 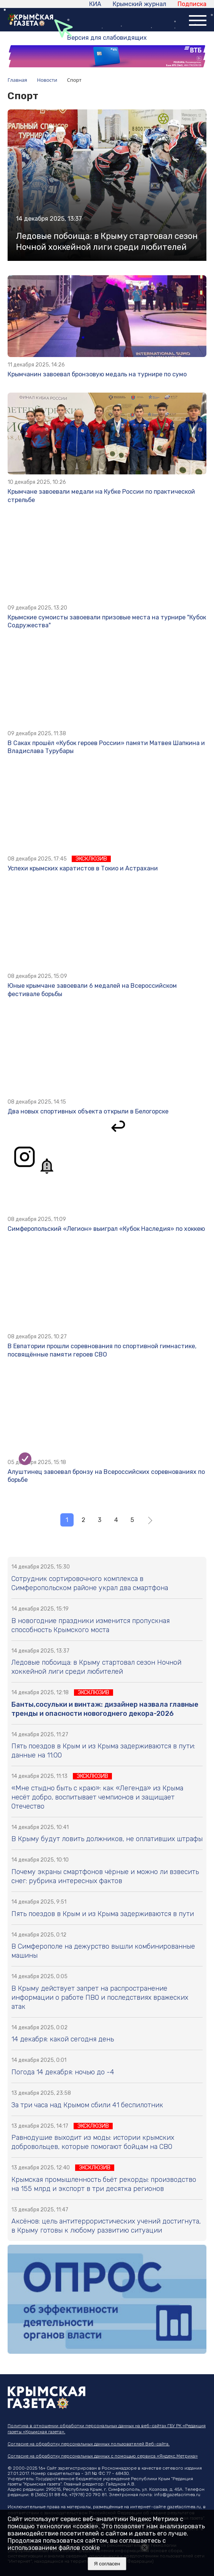 What do you see at coordinates (47, 1166) in the screenshot?
I see `important notification requiring attention` at bounding box center [47, 1166].